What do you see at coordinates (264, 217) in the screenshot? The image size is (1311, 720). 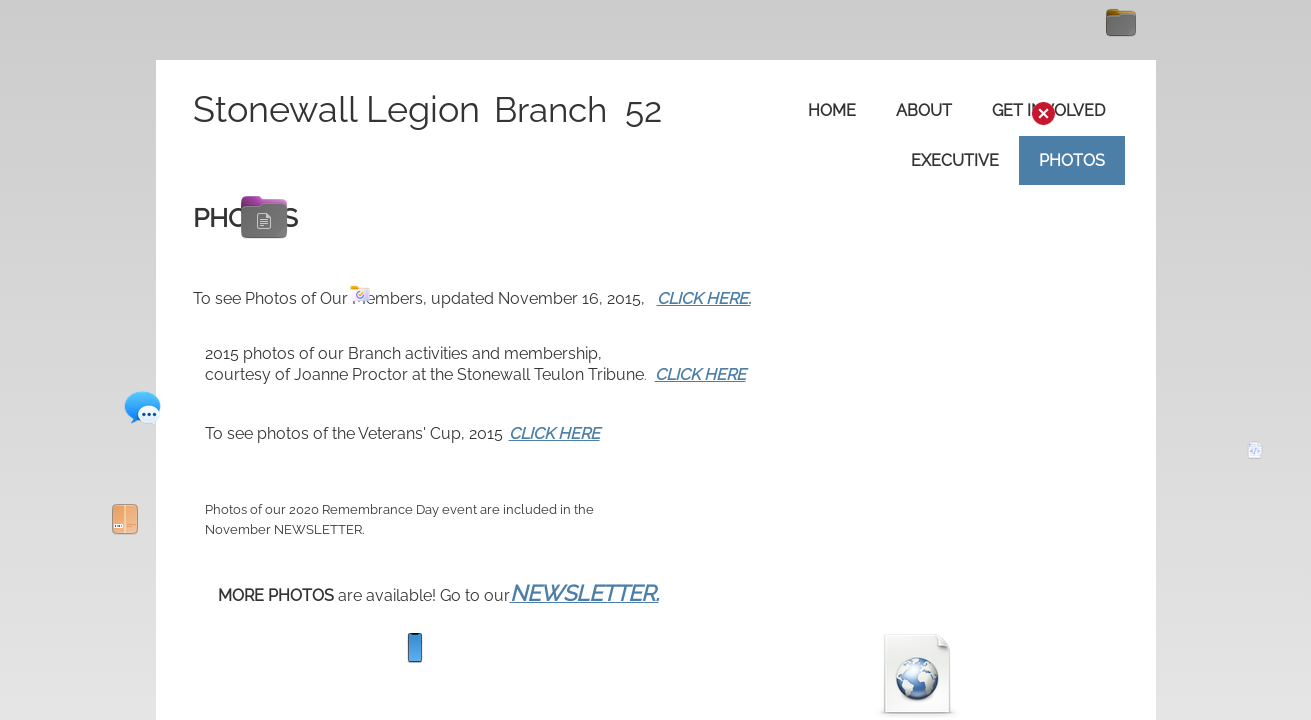 I see `open your documents folder` at bounding box center [264, 217].